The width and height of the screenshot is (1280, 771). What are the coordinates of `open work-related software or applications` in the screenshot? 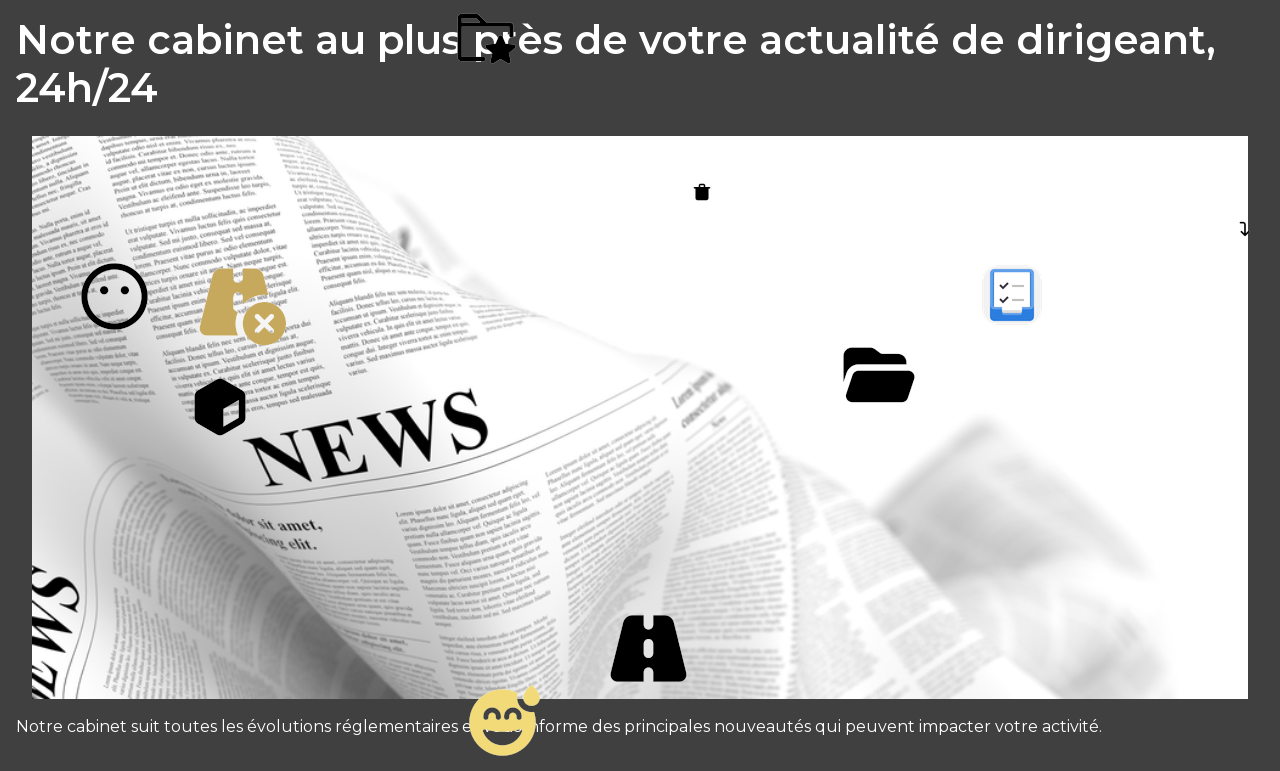 It's located at (1012, 295).